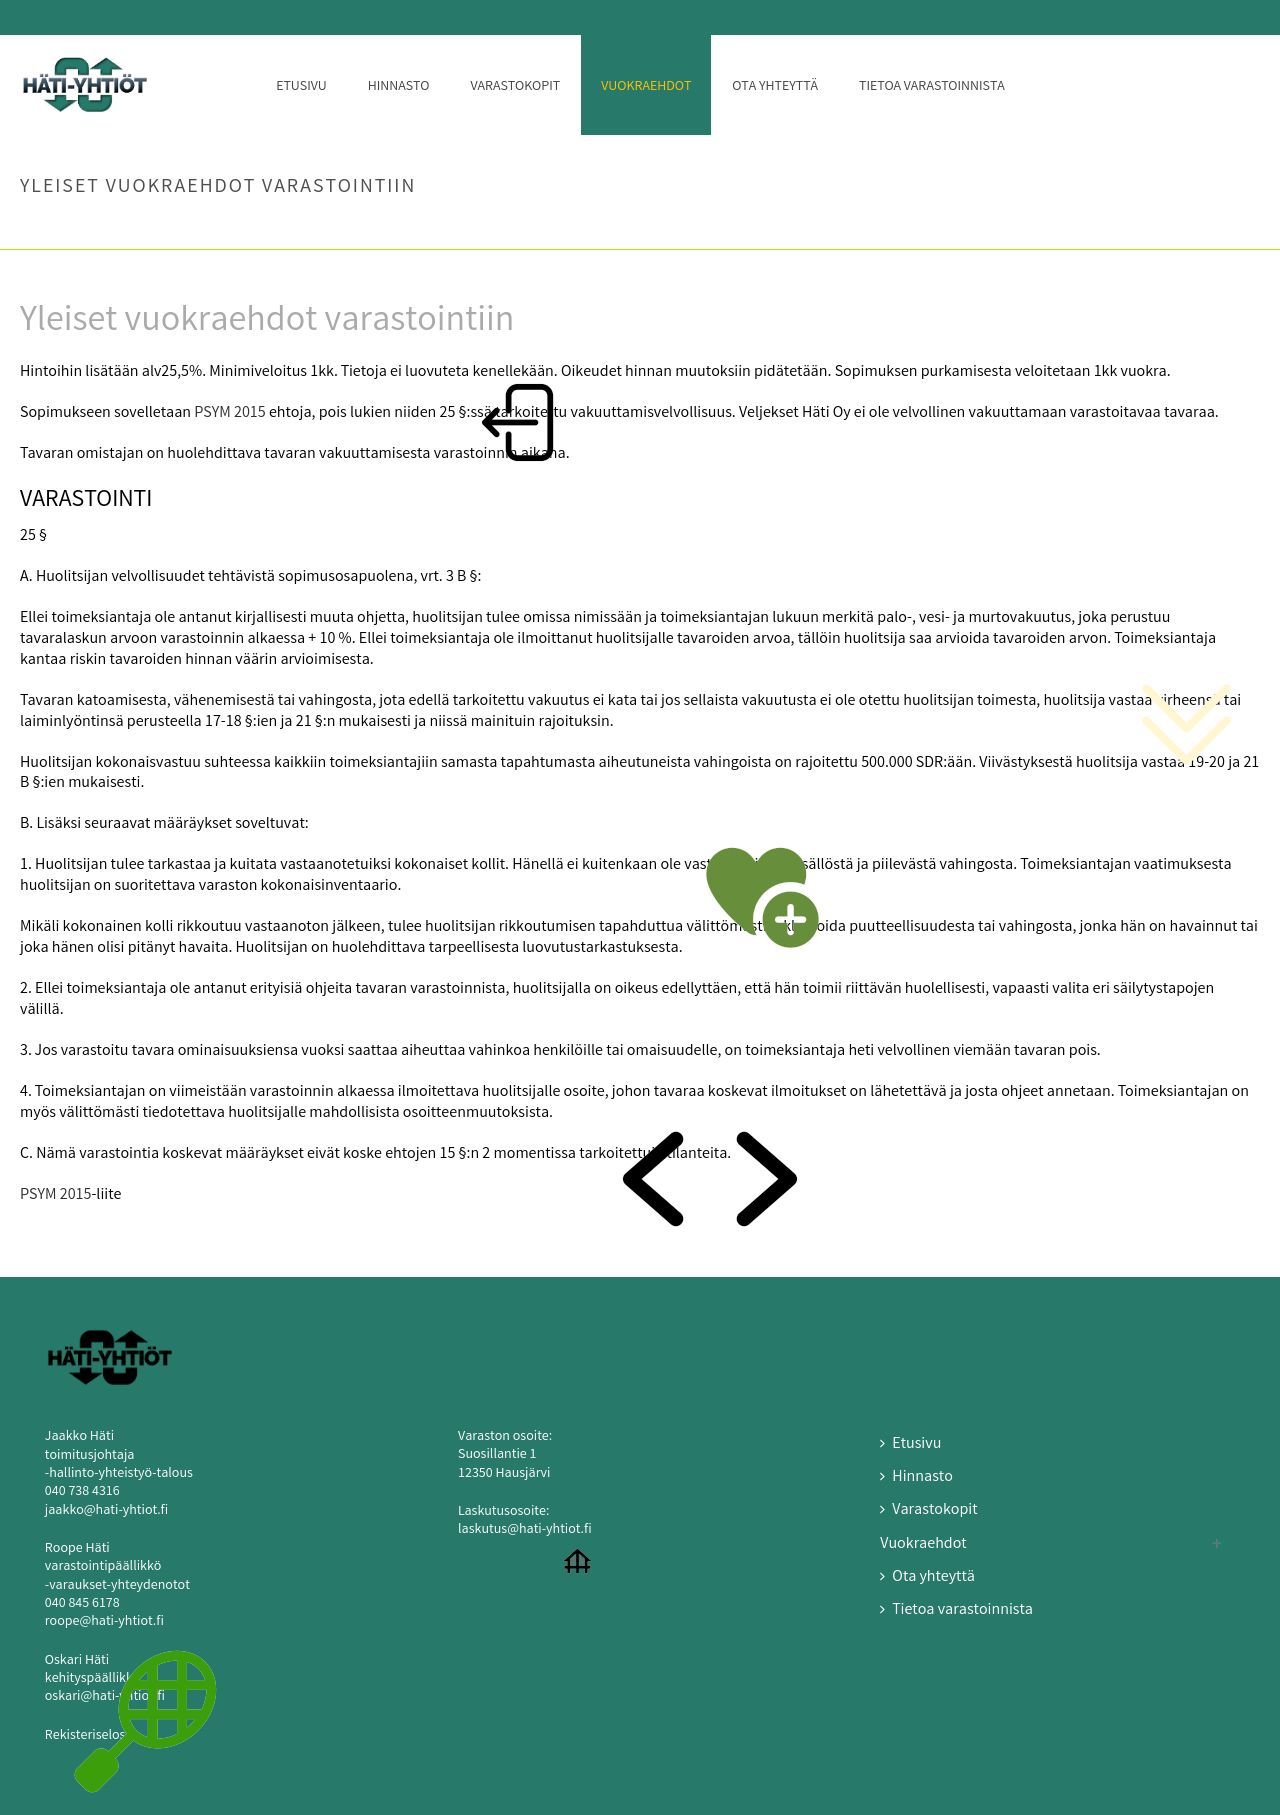 This screenshot has width=1280, height=1815. I want to click on add to favorites, so click(762, 891).